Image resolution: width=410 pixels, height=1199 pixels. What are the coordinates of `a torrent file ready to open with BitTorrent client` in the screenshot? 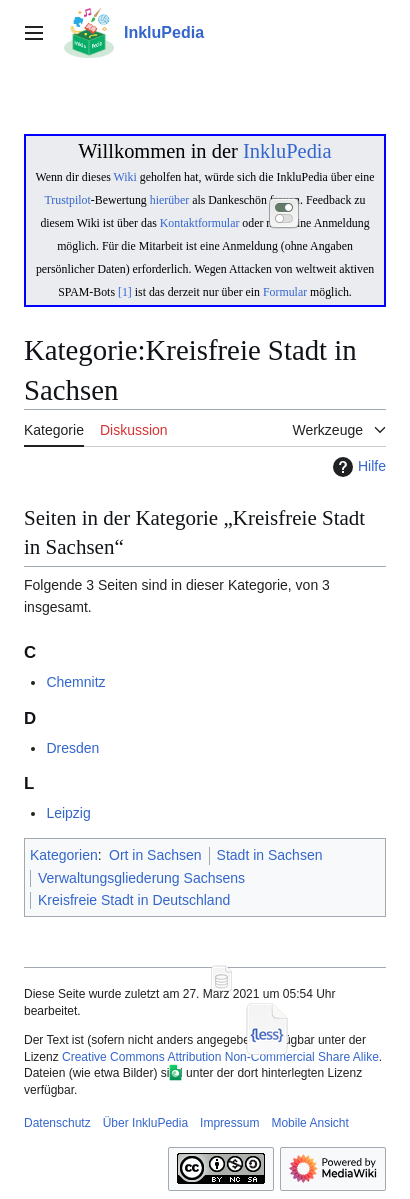 It's located at (175, 1072).